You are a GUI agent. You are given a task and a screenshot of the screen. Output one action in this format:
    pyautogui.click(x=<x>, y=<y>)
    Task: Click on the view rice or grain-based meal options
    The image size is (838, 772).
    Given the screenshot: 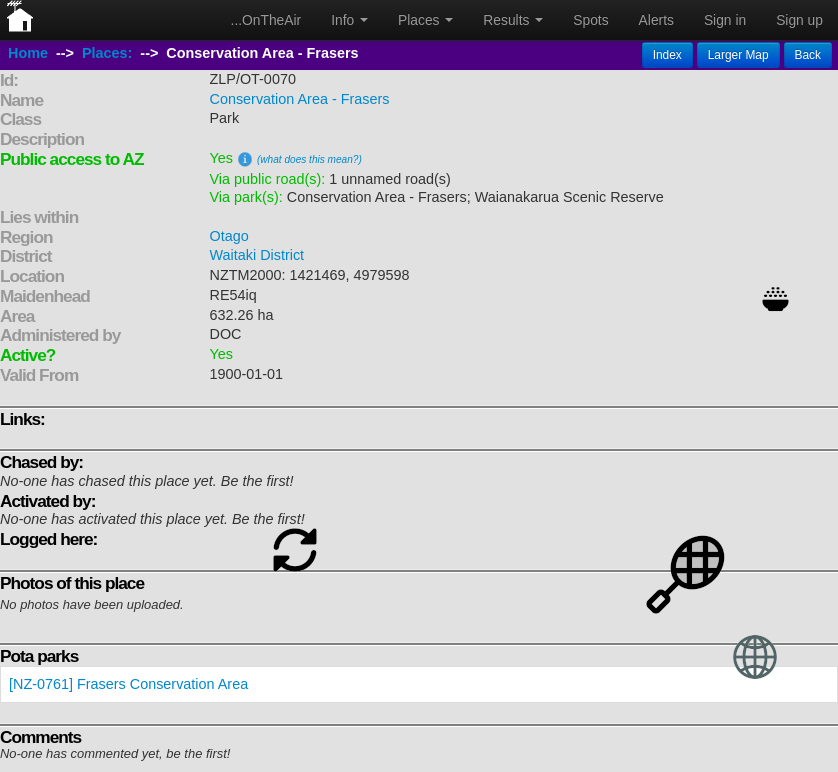 What is the action you would take?
    pyautogui.click(x=775, y=299)
    